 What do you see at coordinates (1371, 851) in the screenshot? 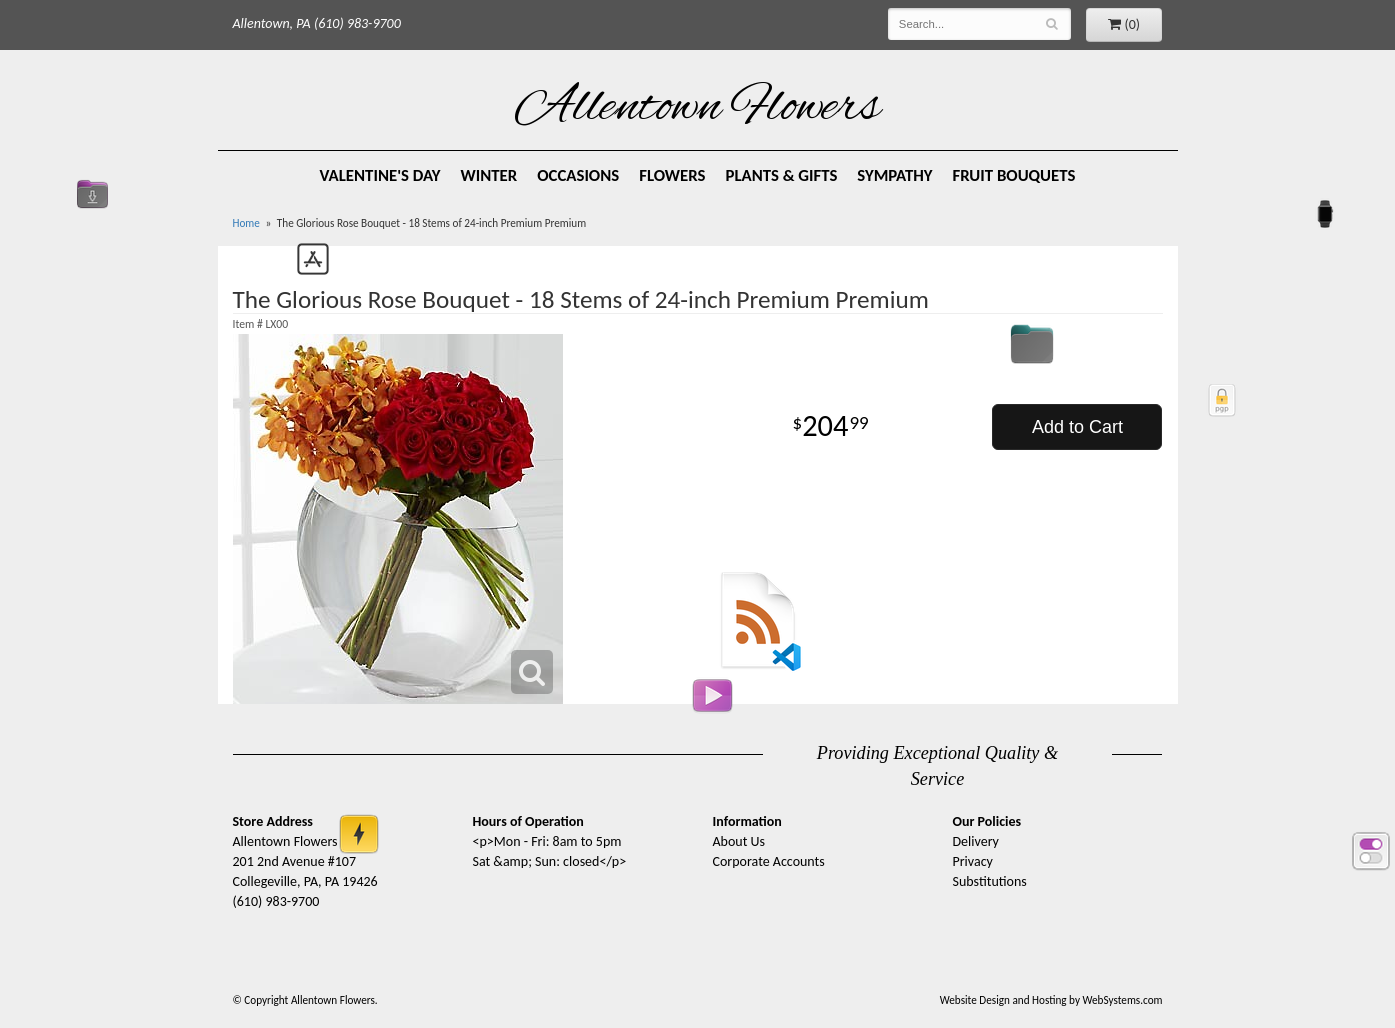
I see `open system settings` at bounding box center [1371, 851].